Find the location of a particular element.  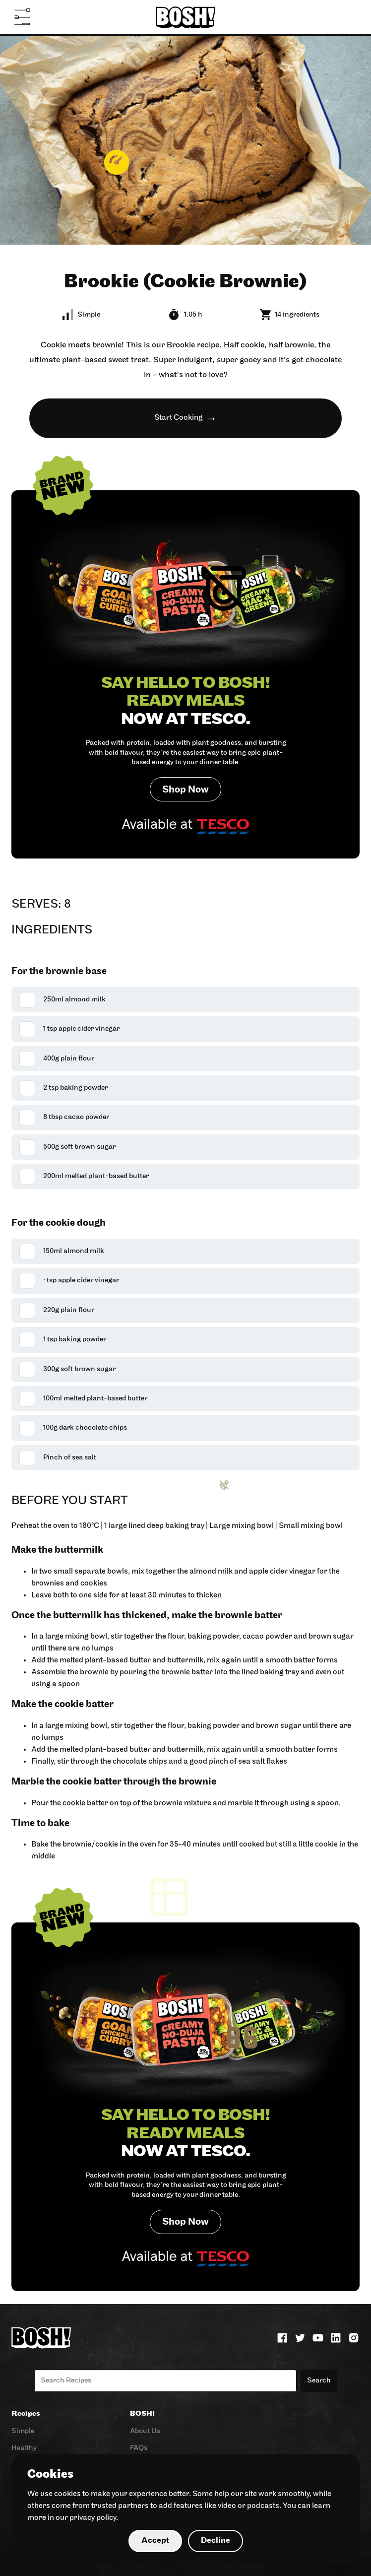

displays the number 86 as a label or counter is located at coordinates (242, 2038).